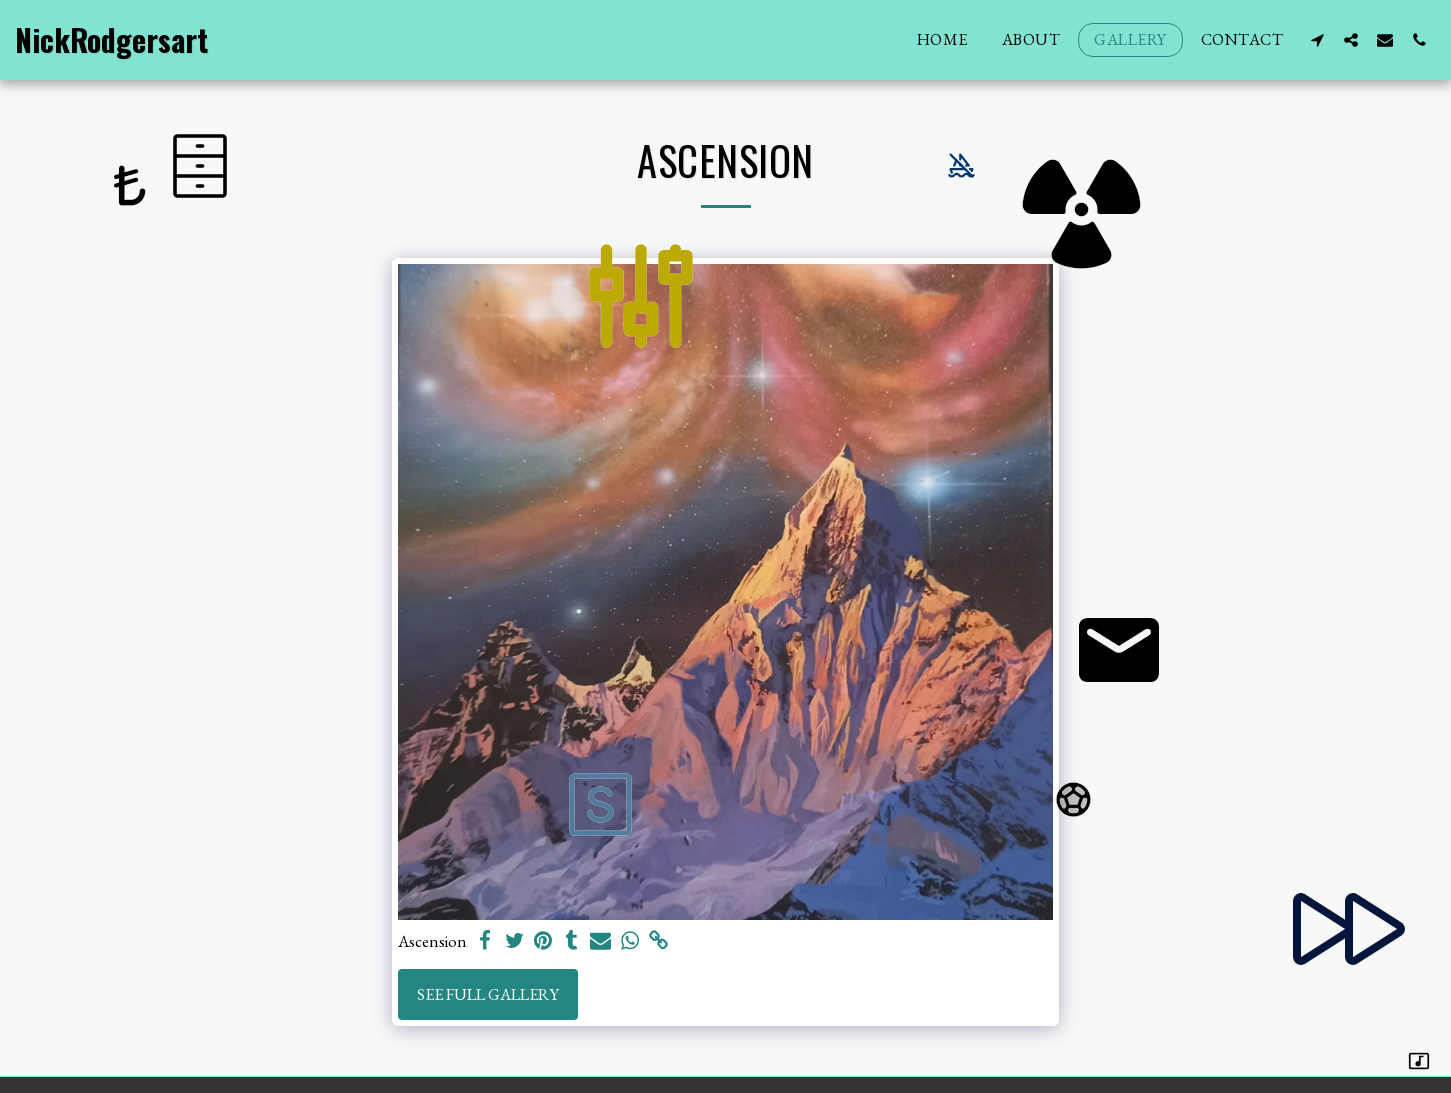 Image resolution: width=1451 pixels, height=1093 pixels. What do you see at coordinates (641, 296) in the screenshot?
I see `adjust settings or preferences` at bounding box center [641, 296].